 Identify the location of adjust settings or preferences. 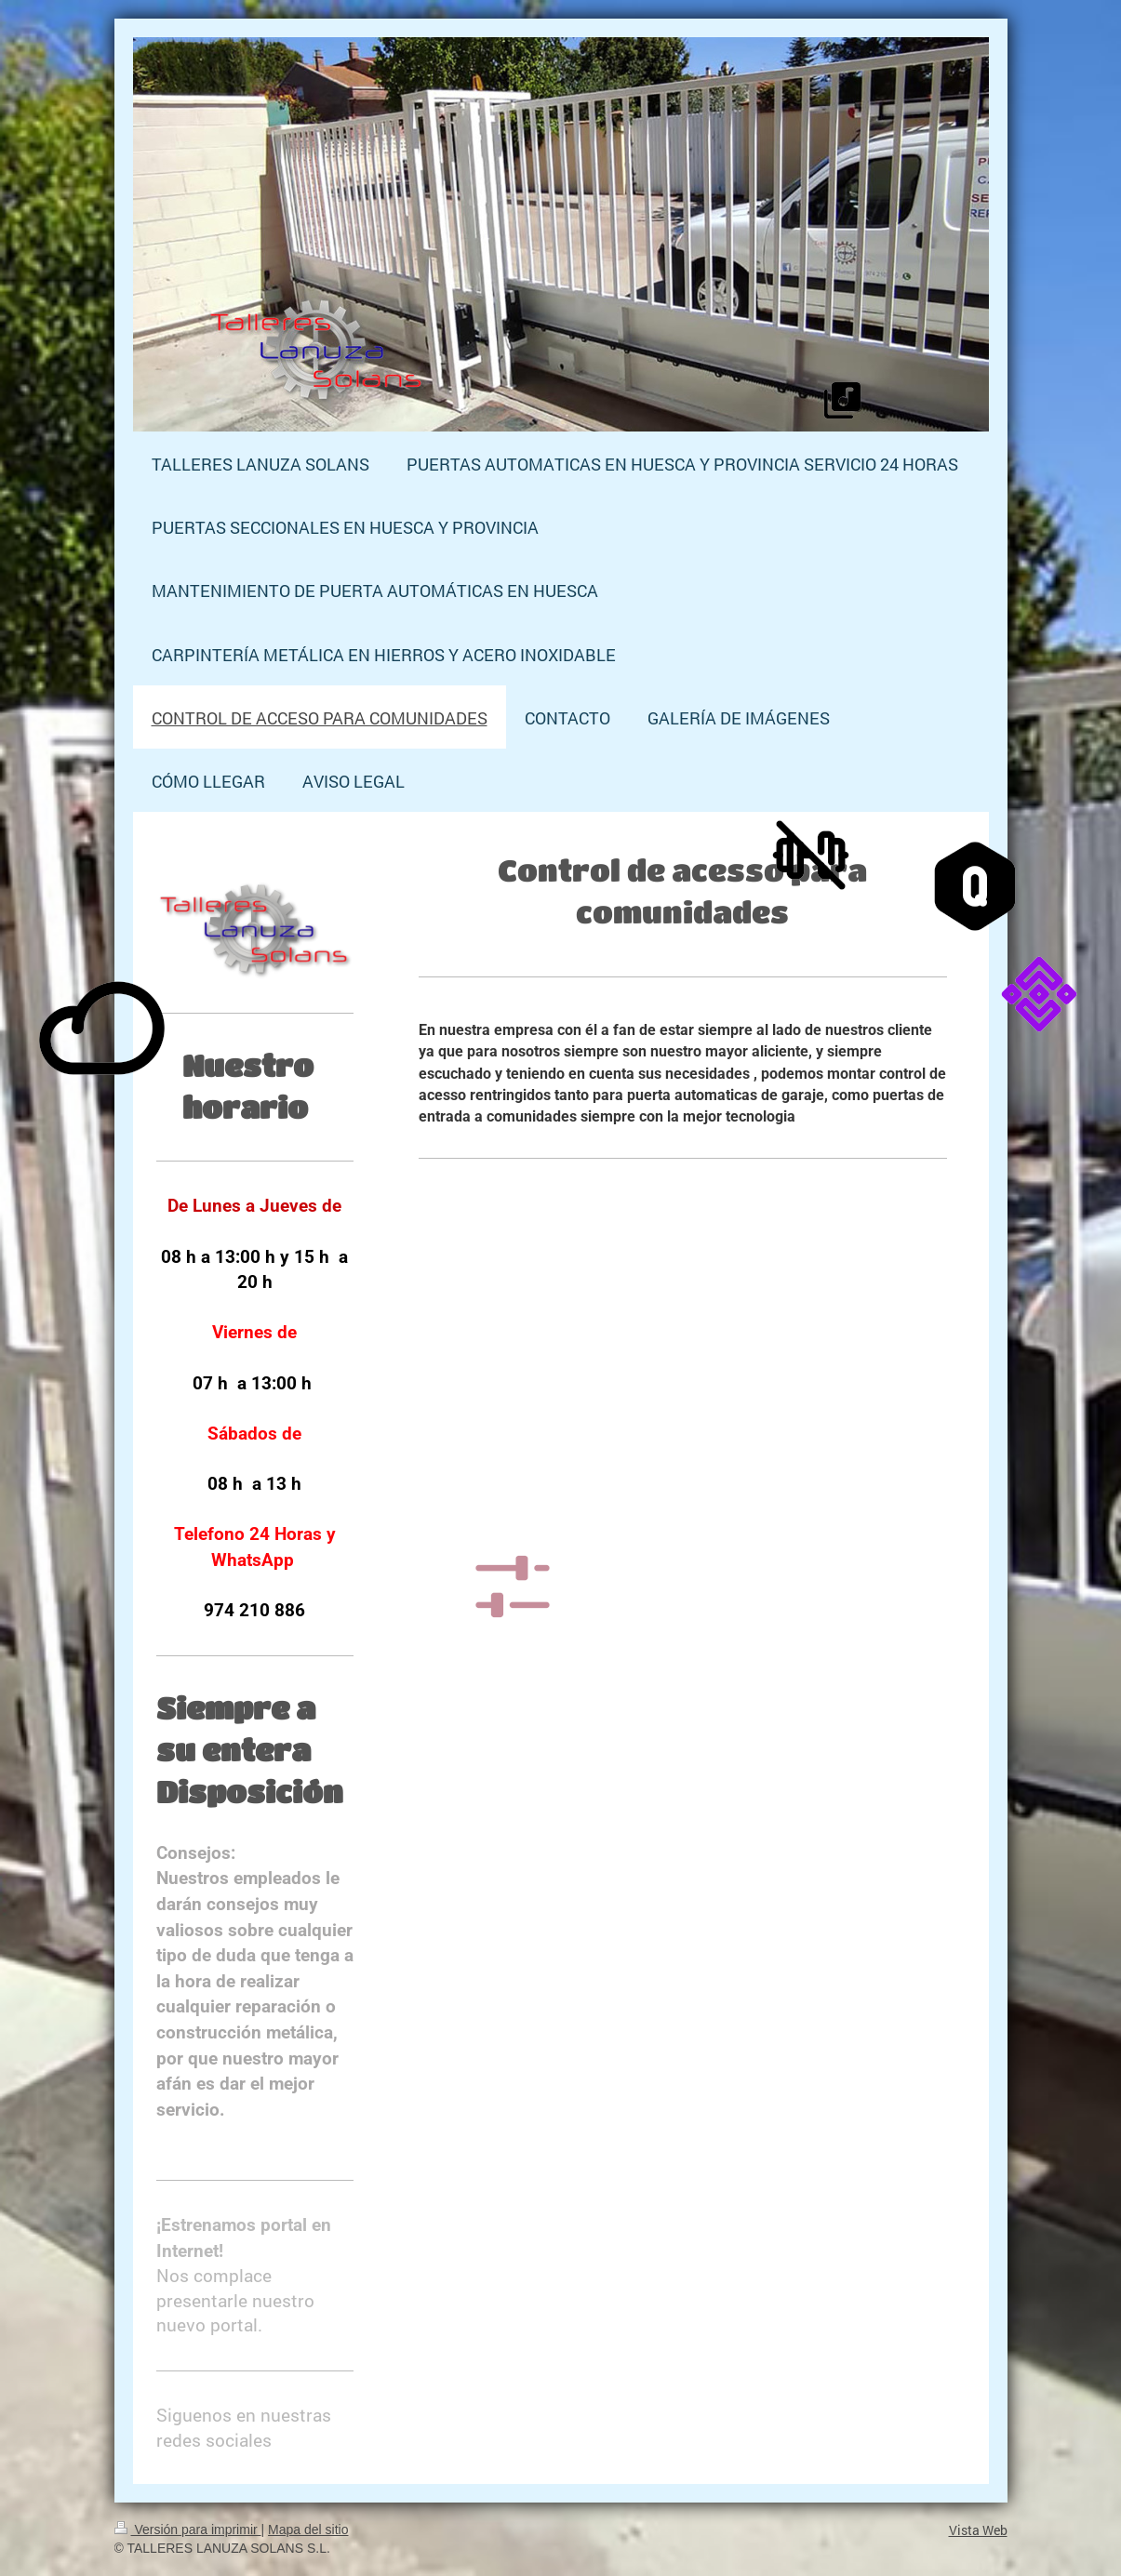
(513, 1587).